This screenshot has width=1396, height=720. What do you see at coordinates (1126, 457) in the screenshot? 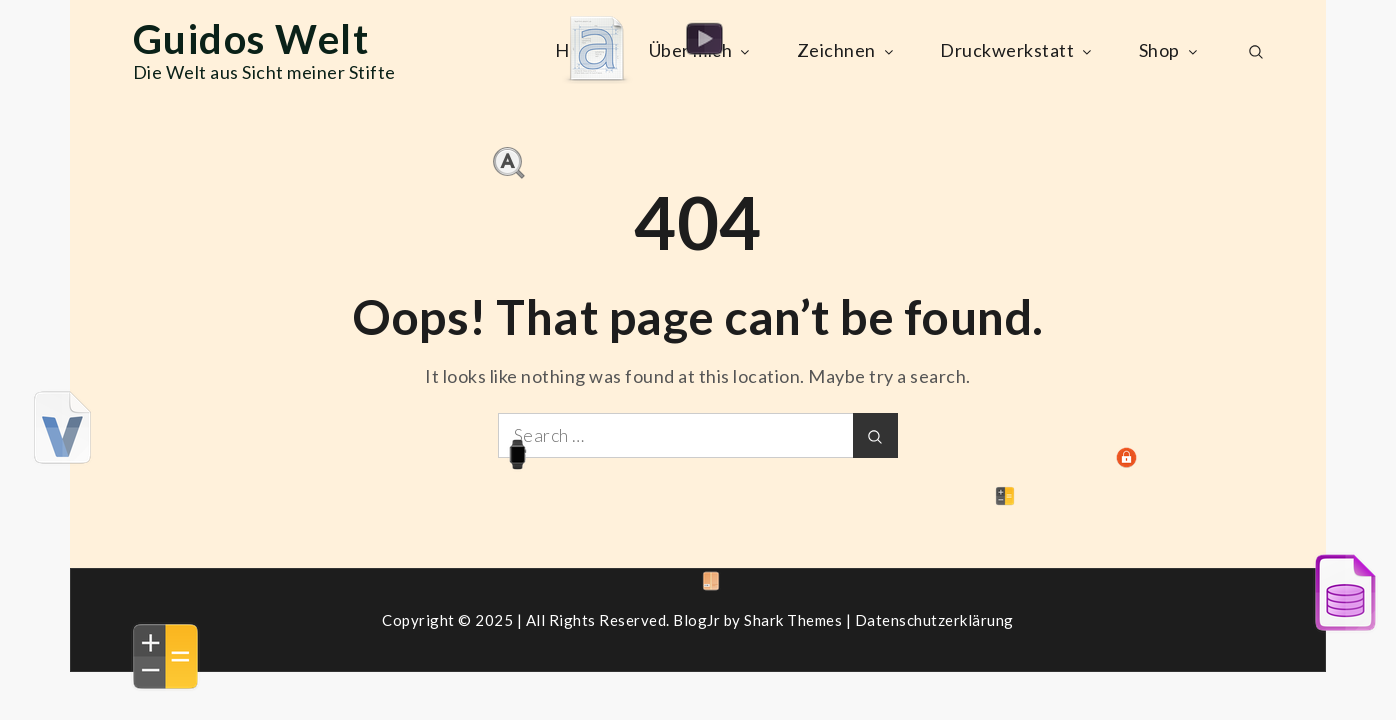
I see `brightness settings are locked` at bounding box center [1126, 457].